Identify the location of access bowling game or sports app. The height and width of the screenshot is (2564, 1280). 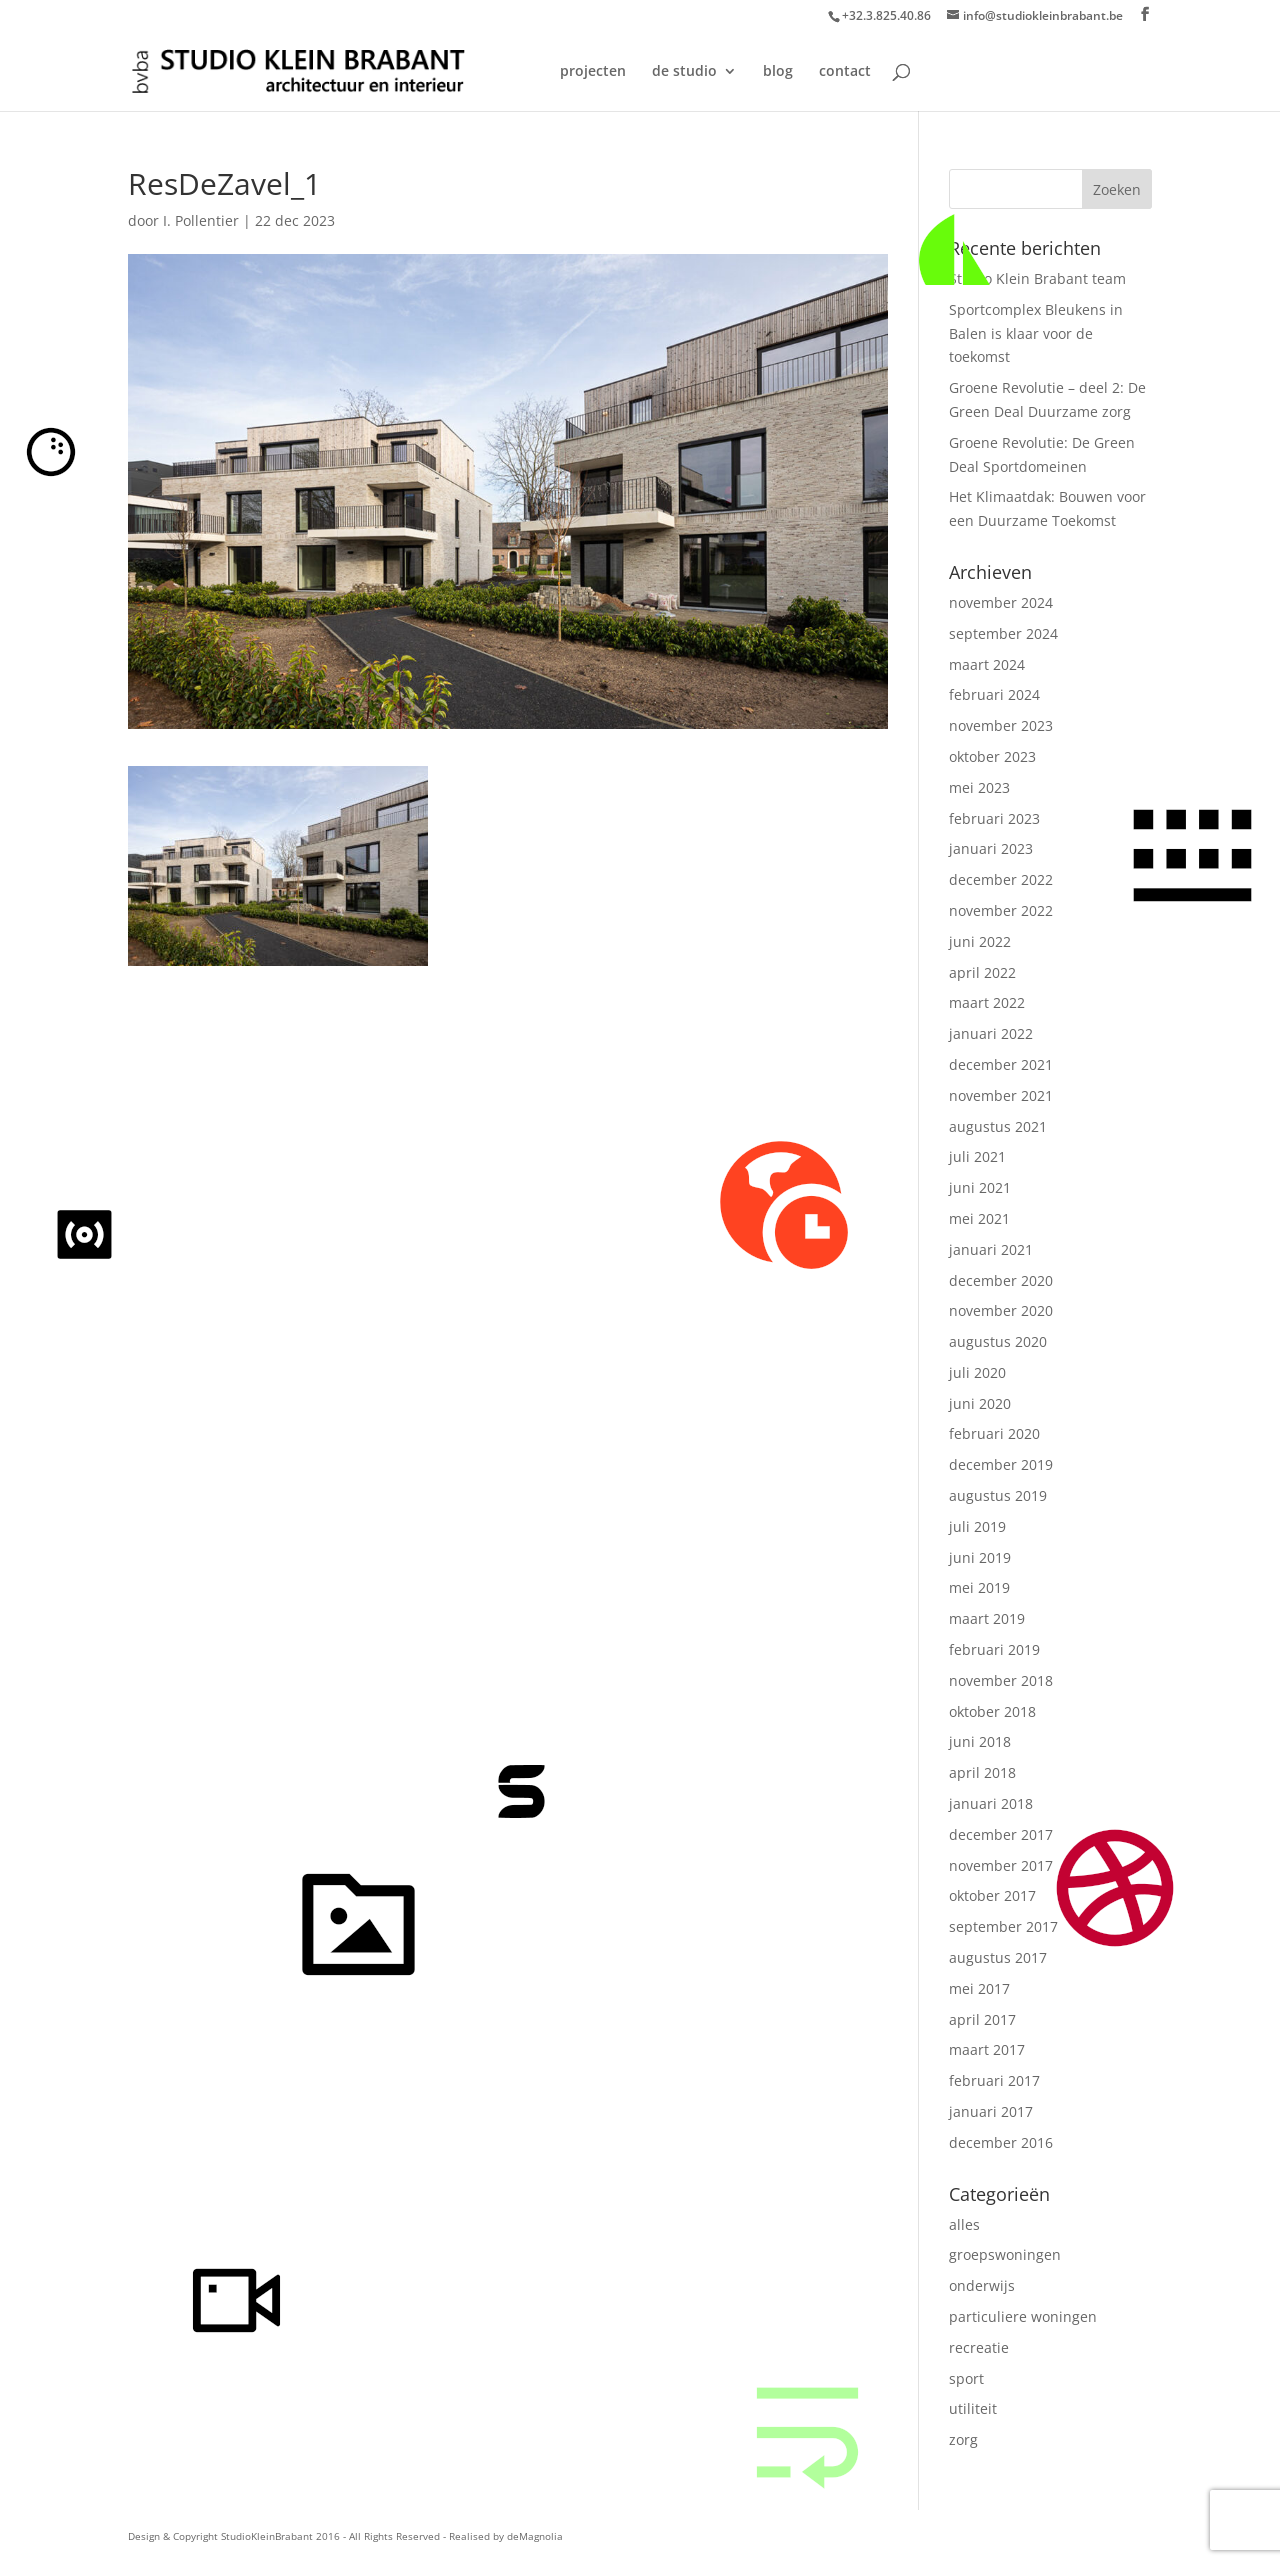
(51, 452).